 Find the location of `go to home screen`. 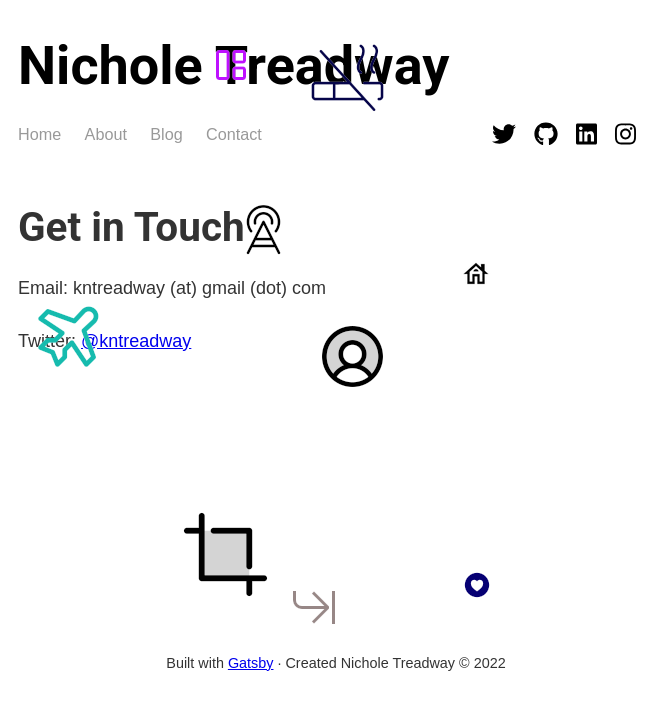

go to home screen is located at coordinates (476, 274).